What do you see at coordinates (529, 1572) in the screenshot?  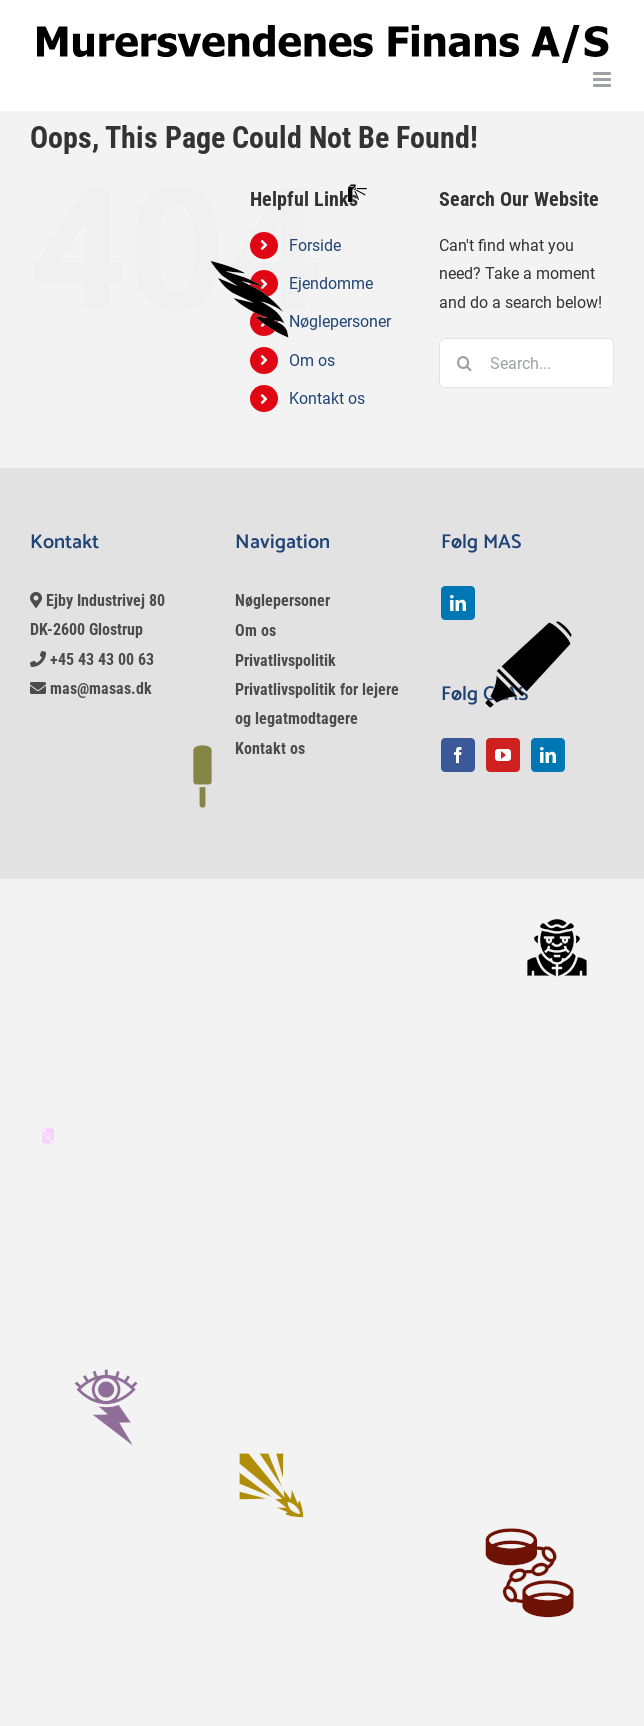 I see `indicates a prisoner or captive character status` at bounding box center [529, 1572].